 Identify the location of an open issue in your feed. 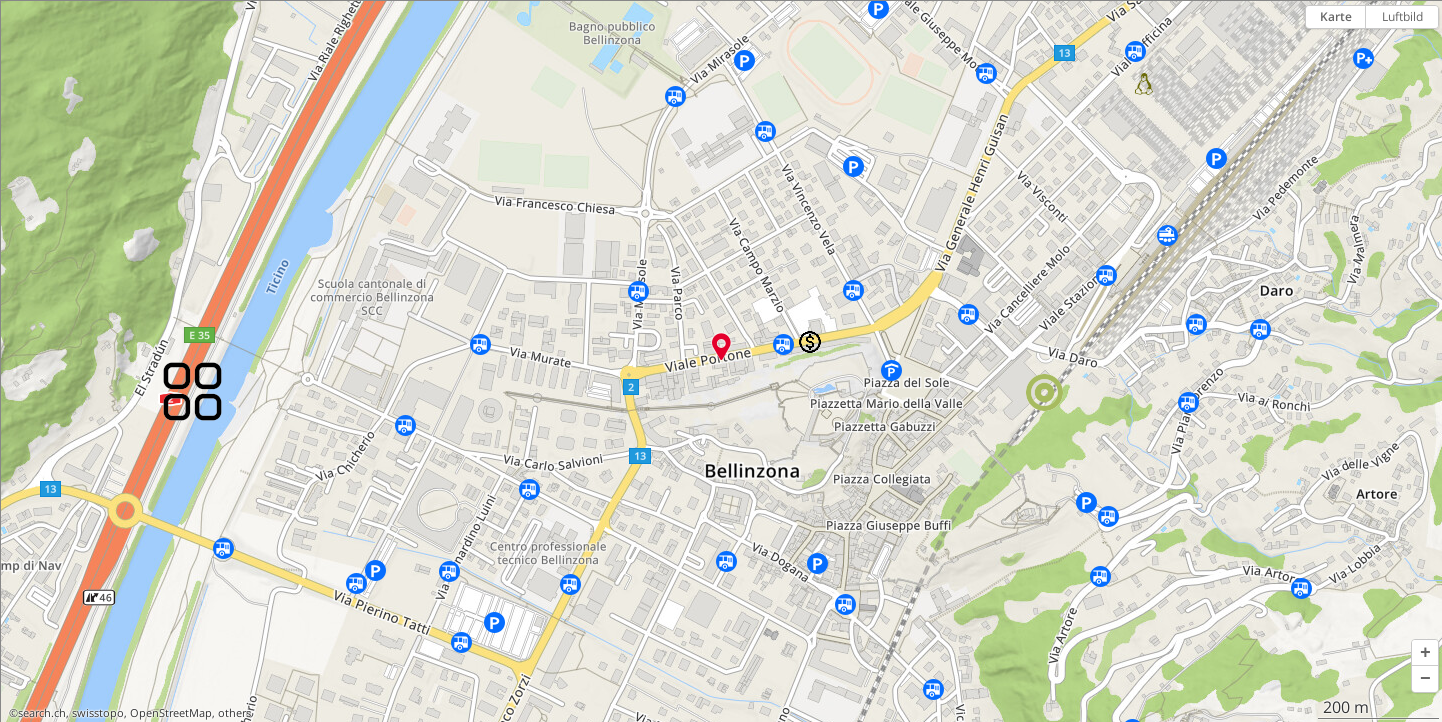
(1044, 392).